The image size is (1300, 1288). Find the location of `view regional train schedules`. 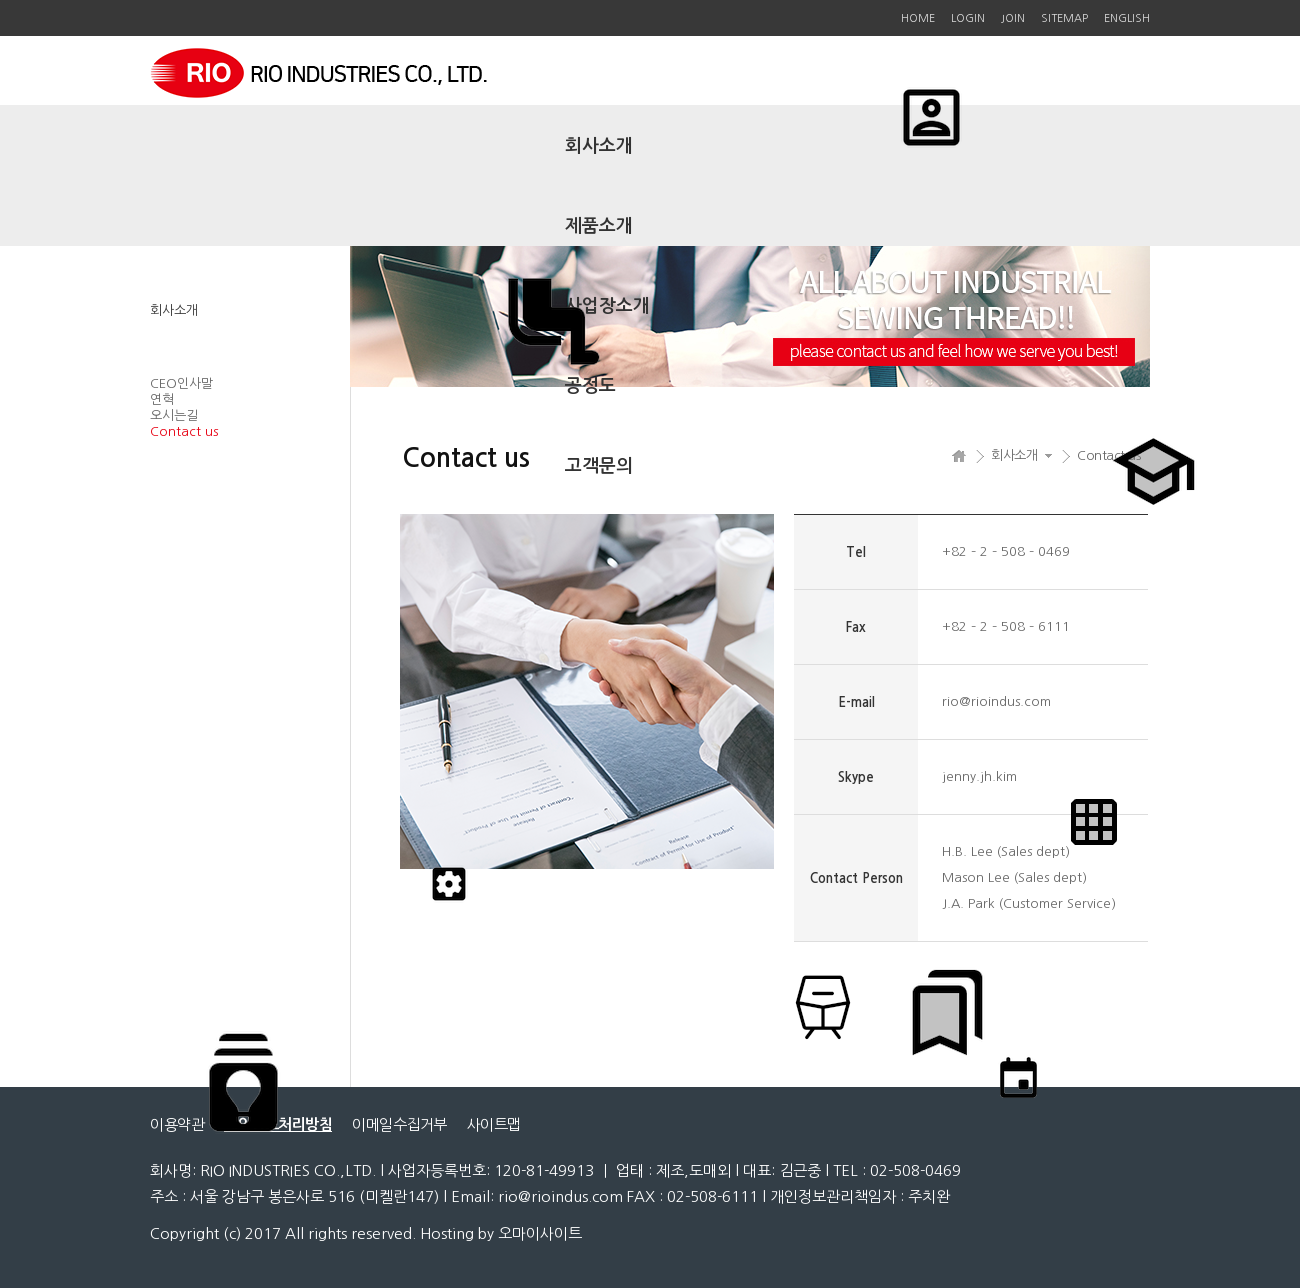

view regional train schedules is located at coordinates (823, 1005).